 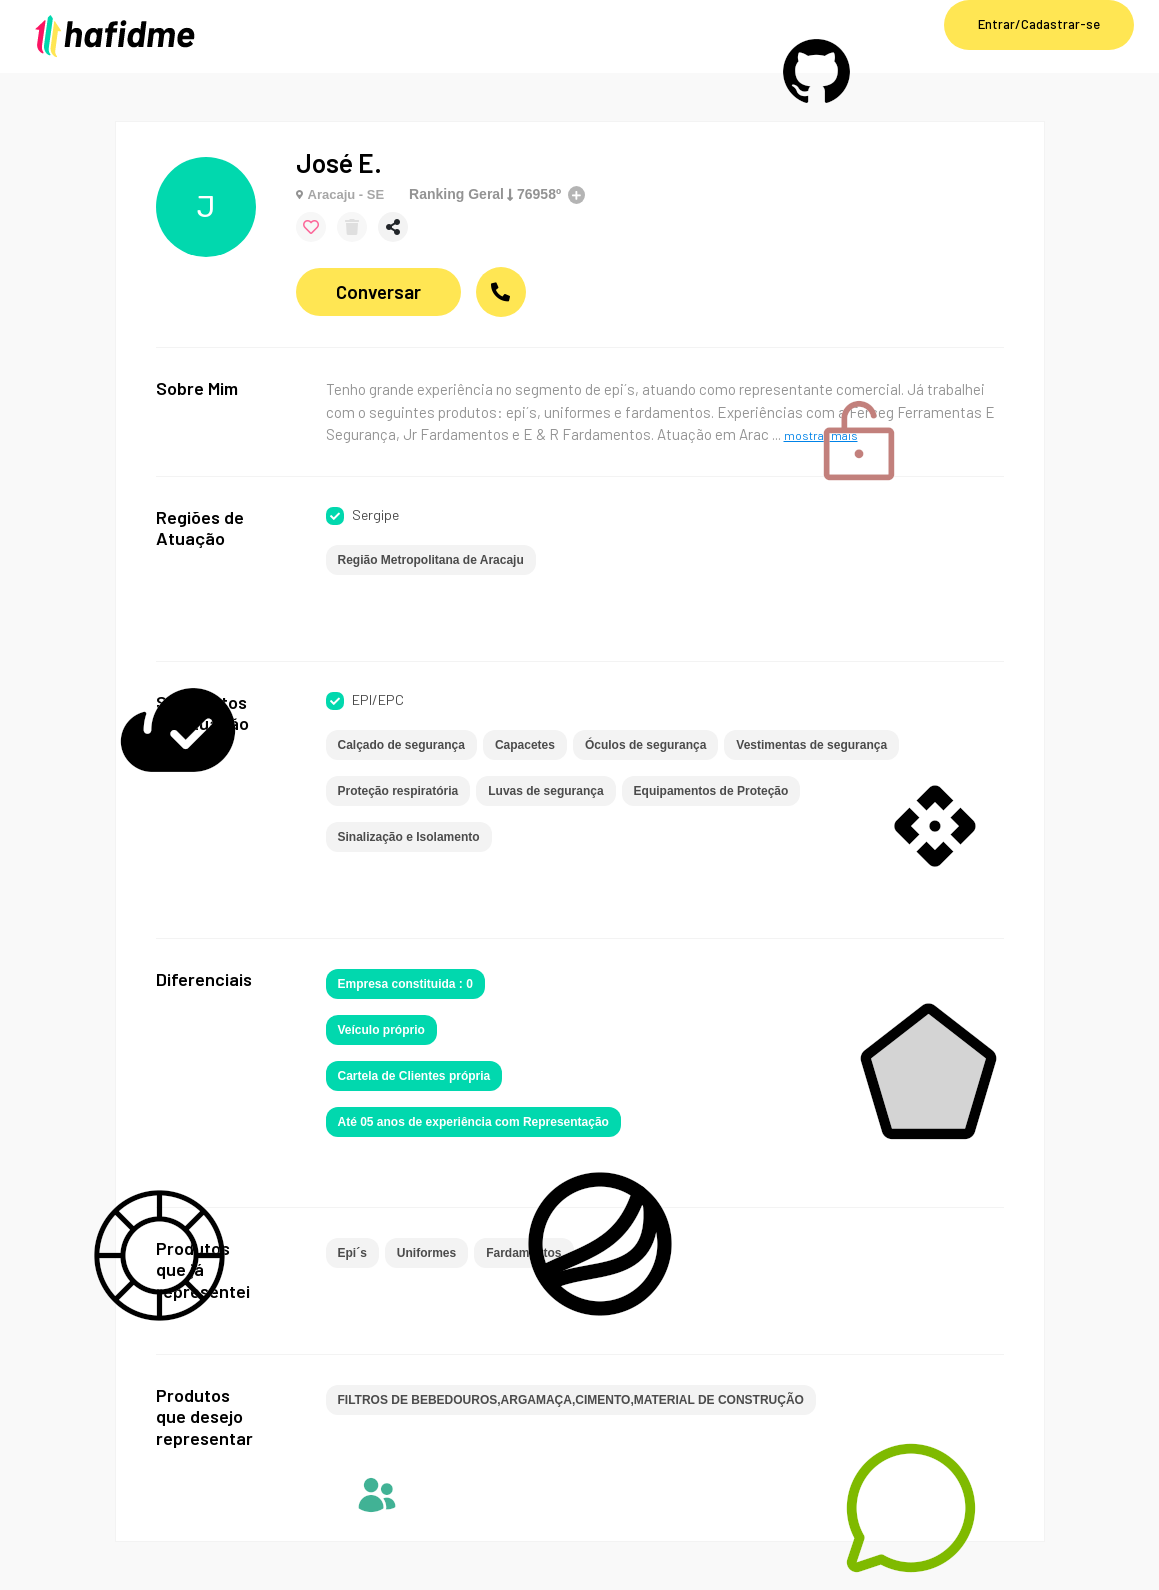 What do you see at coordinates (178, 730) in the screenshot?
I see `file successfully uploaded to cloud storage` at bounding box center [178, 730].